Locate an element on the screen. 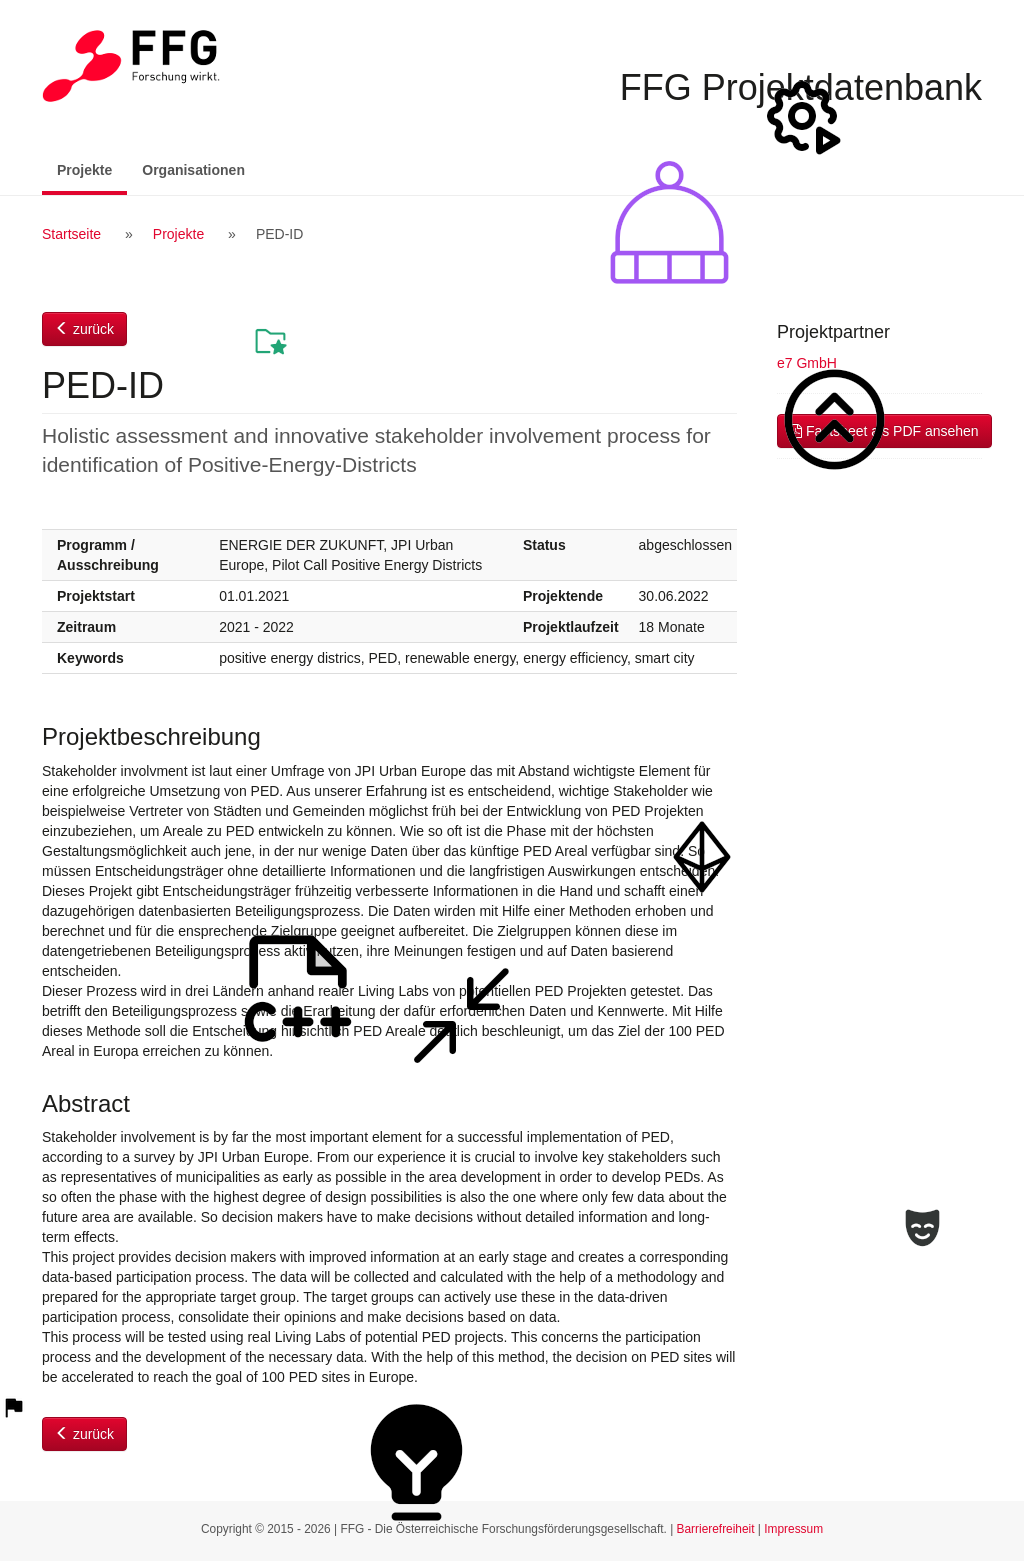  access tips or helpful suggestions is located at coordinates (416, 1462).